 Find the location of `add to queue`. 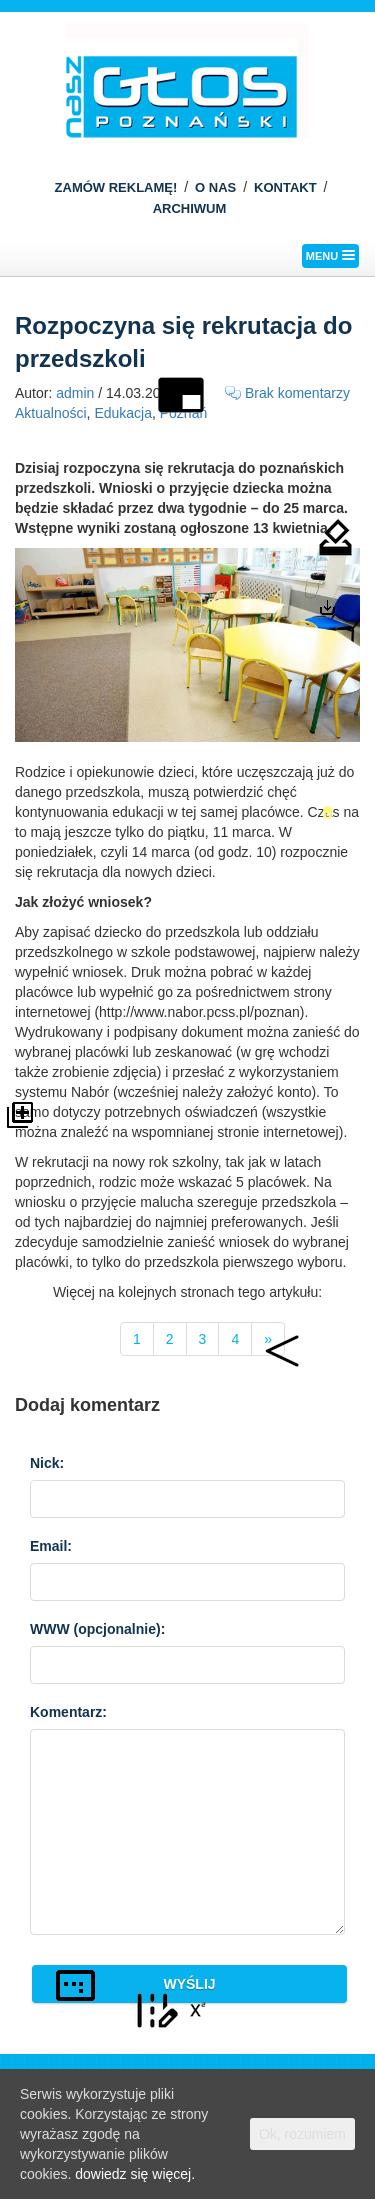

add to queue is located at coordinates (20, 1115).